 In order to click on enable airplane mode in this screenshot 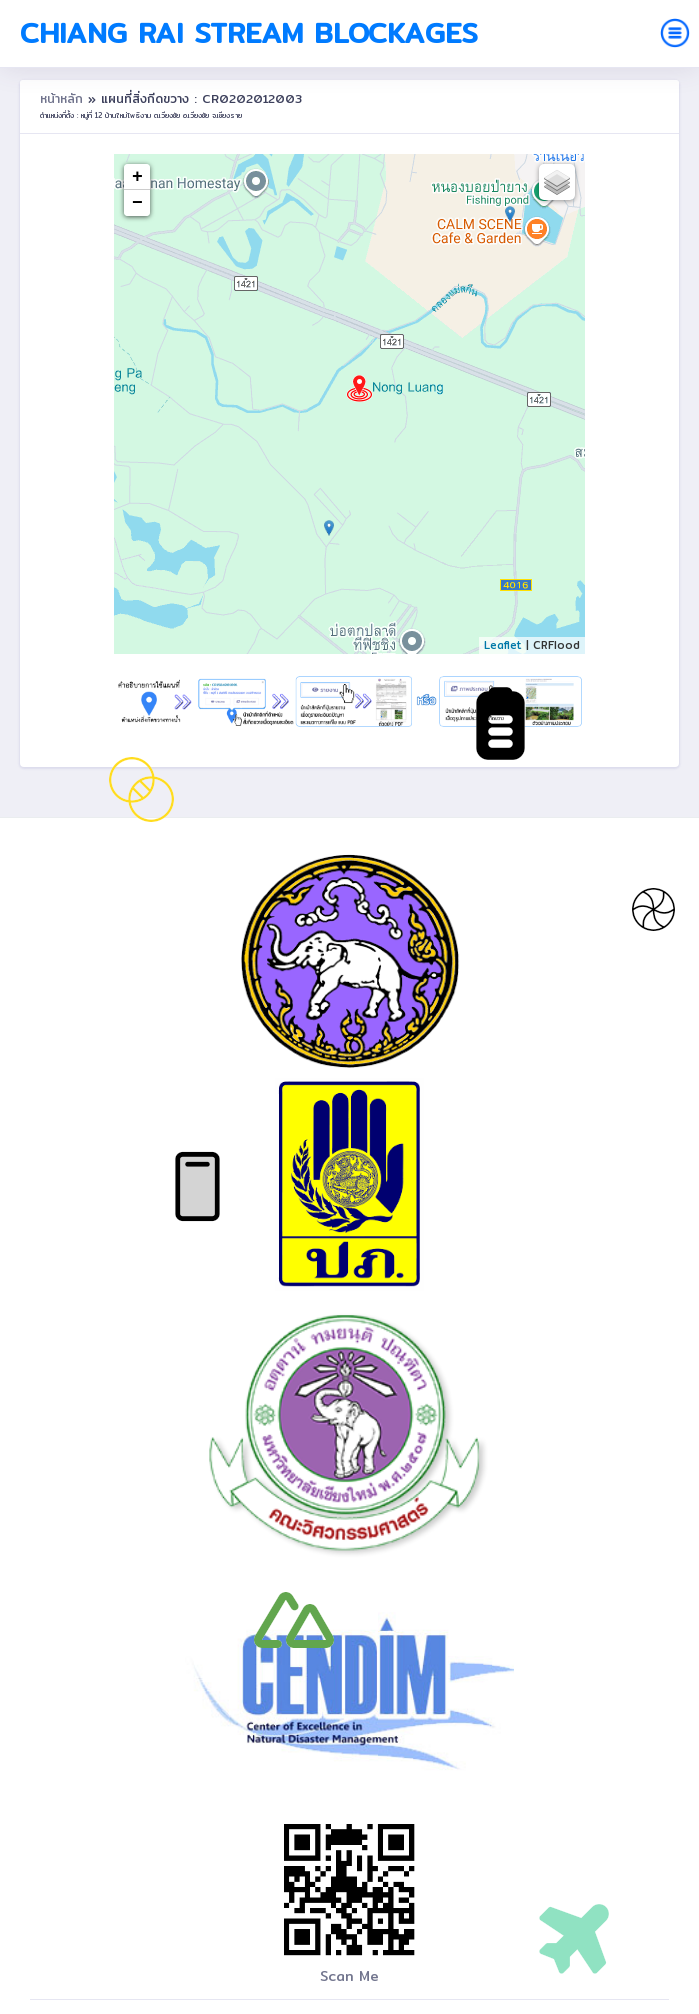, I will do `click(575, 1937)`.